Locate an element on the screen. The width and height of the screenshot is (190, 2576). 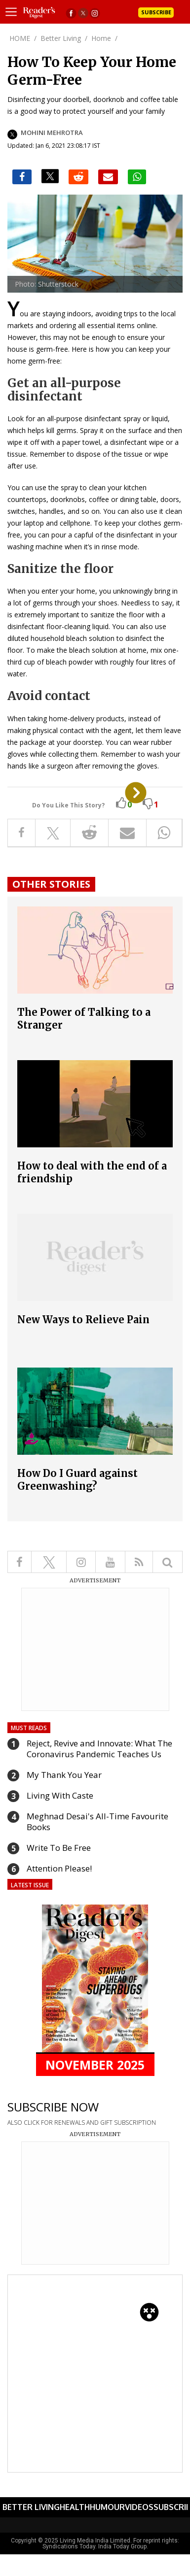
go to next item or page is located at coordinates (136, 793).